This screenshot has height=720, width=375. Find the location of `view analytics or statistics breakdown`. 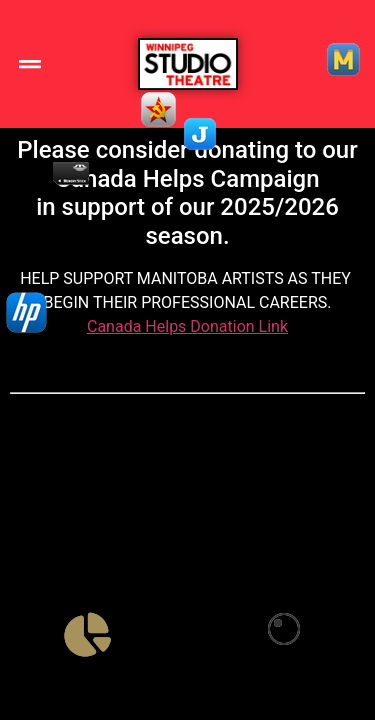

view analytics or statistics breakdown is located at coordinates (86, 634).